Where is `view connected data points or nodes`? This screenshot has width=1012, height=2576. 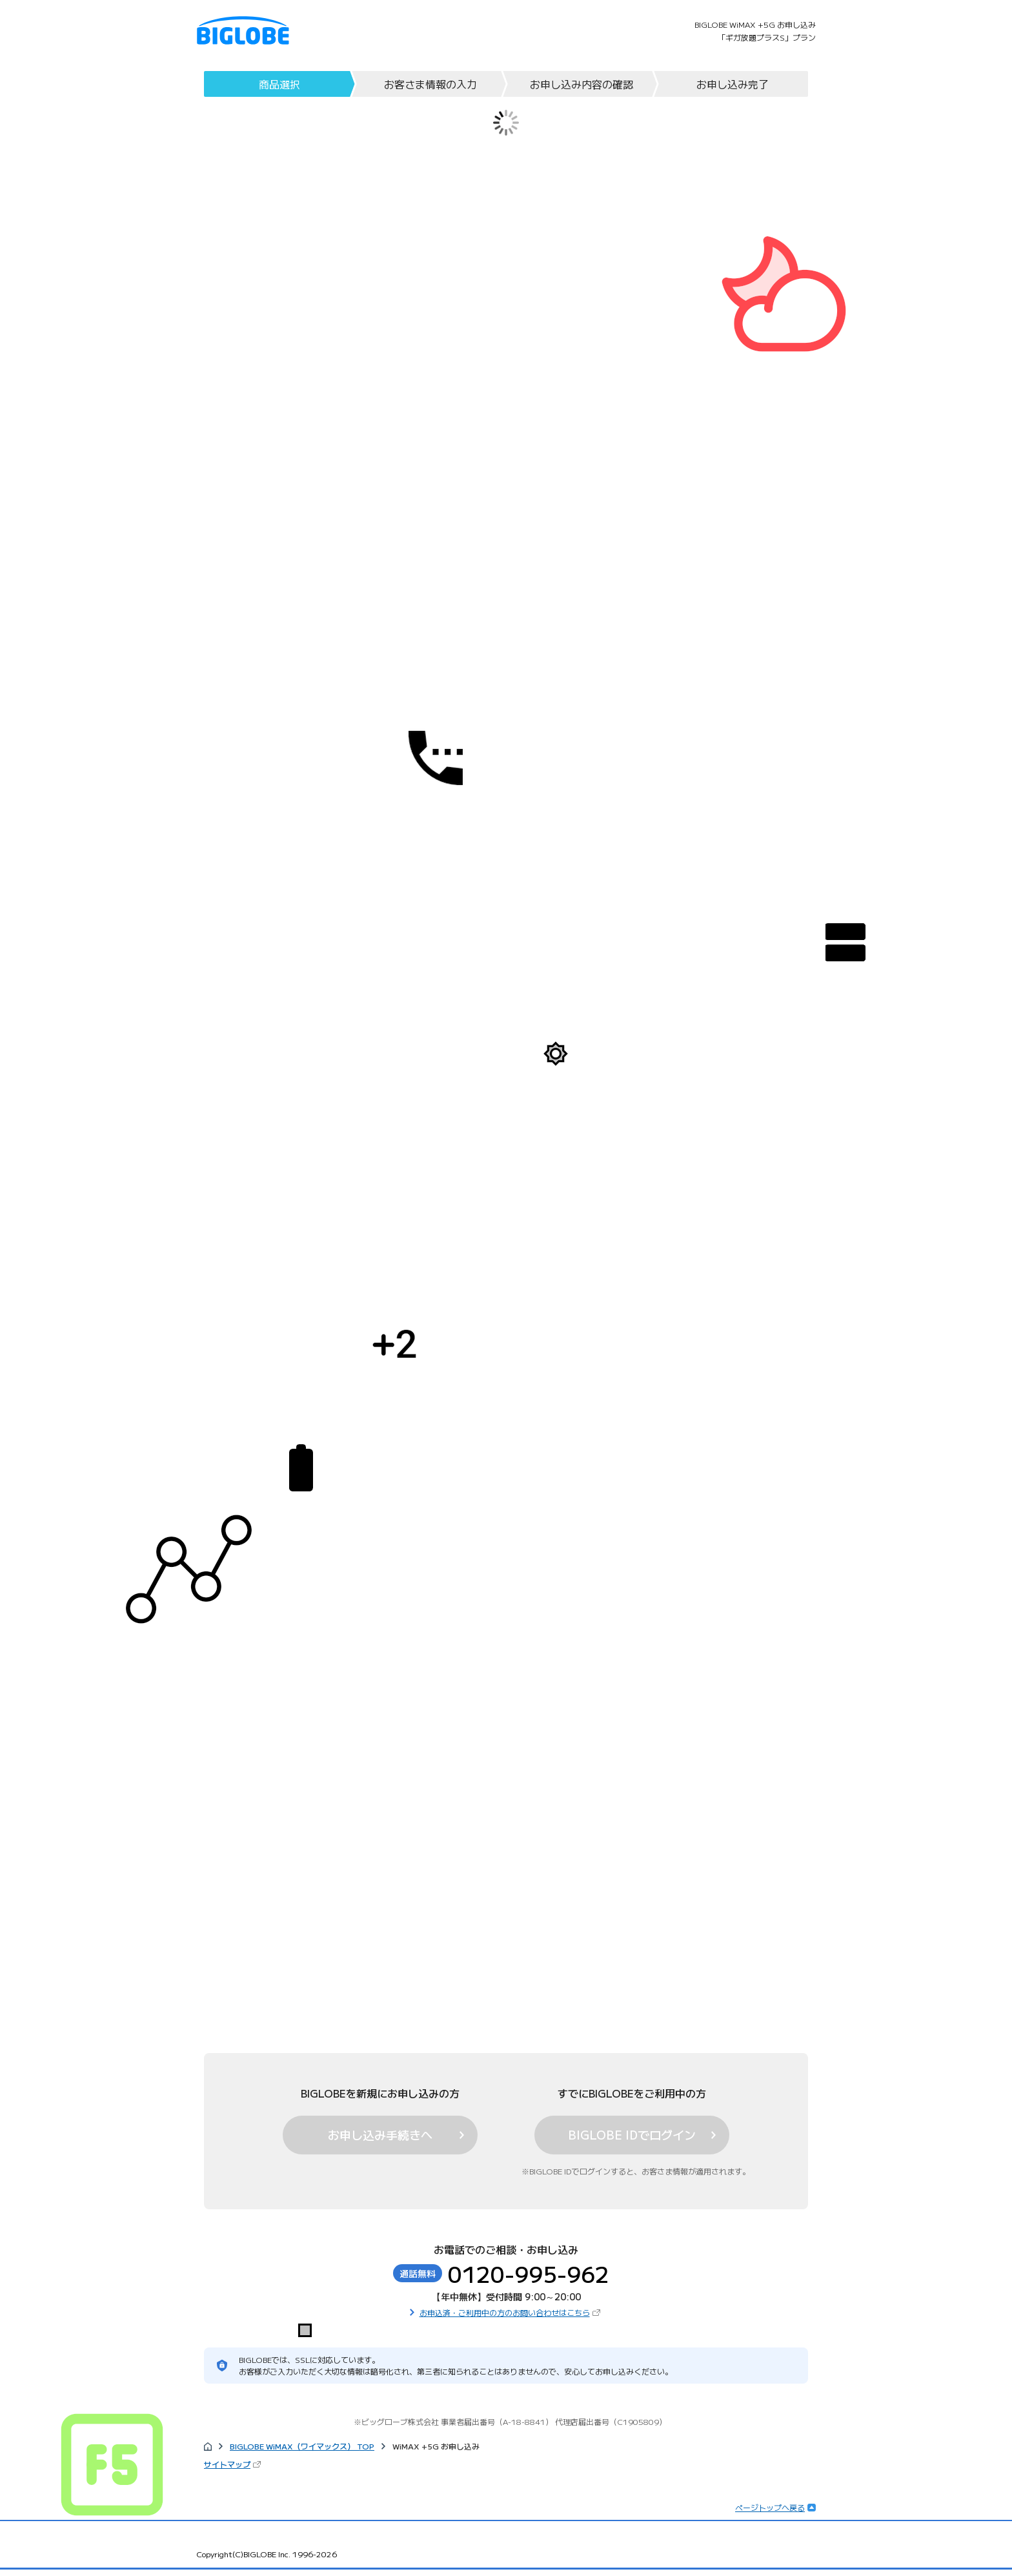
view connected data points or nodes is located at coordinates (188, 1569).